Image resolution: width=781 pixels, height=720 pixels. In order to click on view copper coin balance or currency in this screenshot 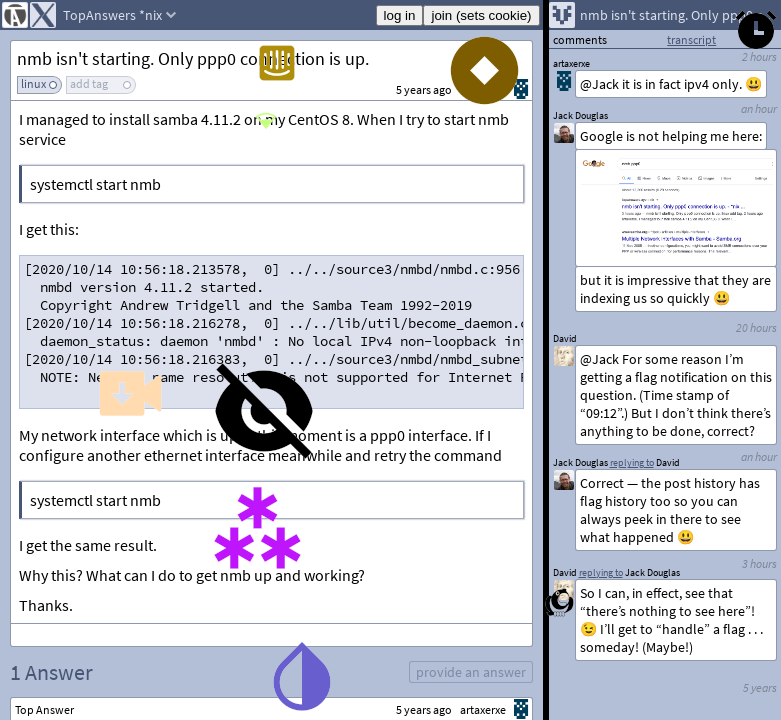, I will do `click(484, 70)`.